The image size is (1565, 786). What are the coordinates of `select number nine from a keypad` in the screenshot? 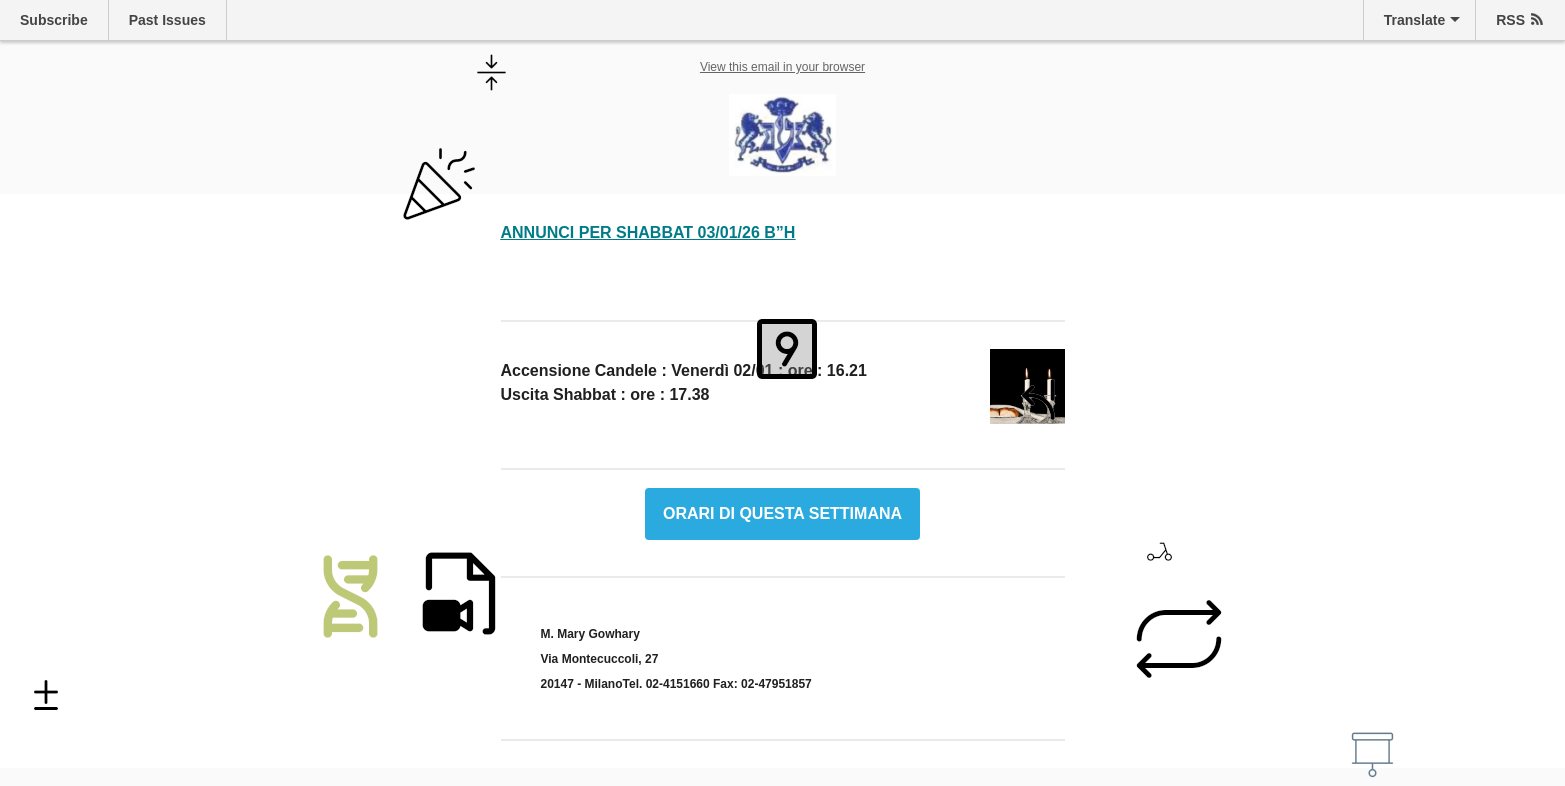 It's located at (787, 349).